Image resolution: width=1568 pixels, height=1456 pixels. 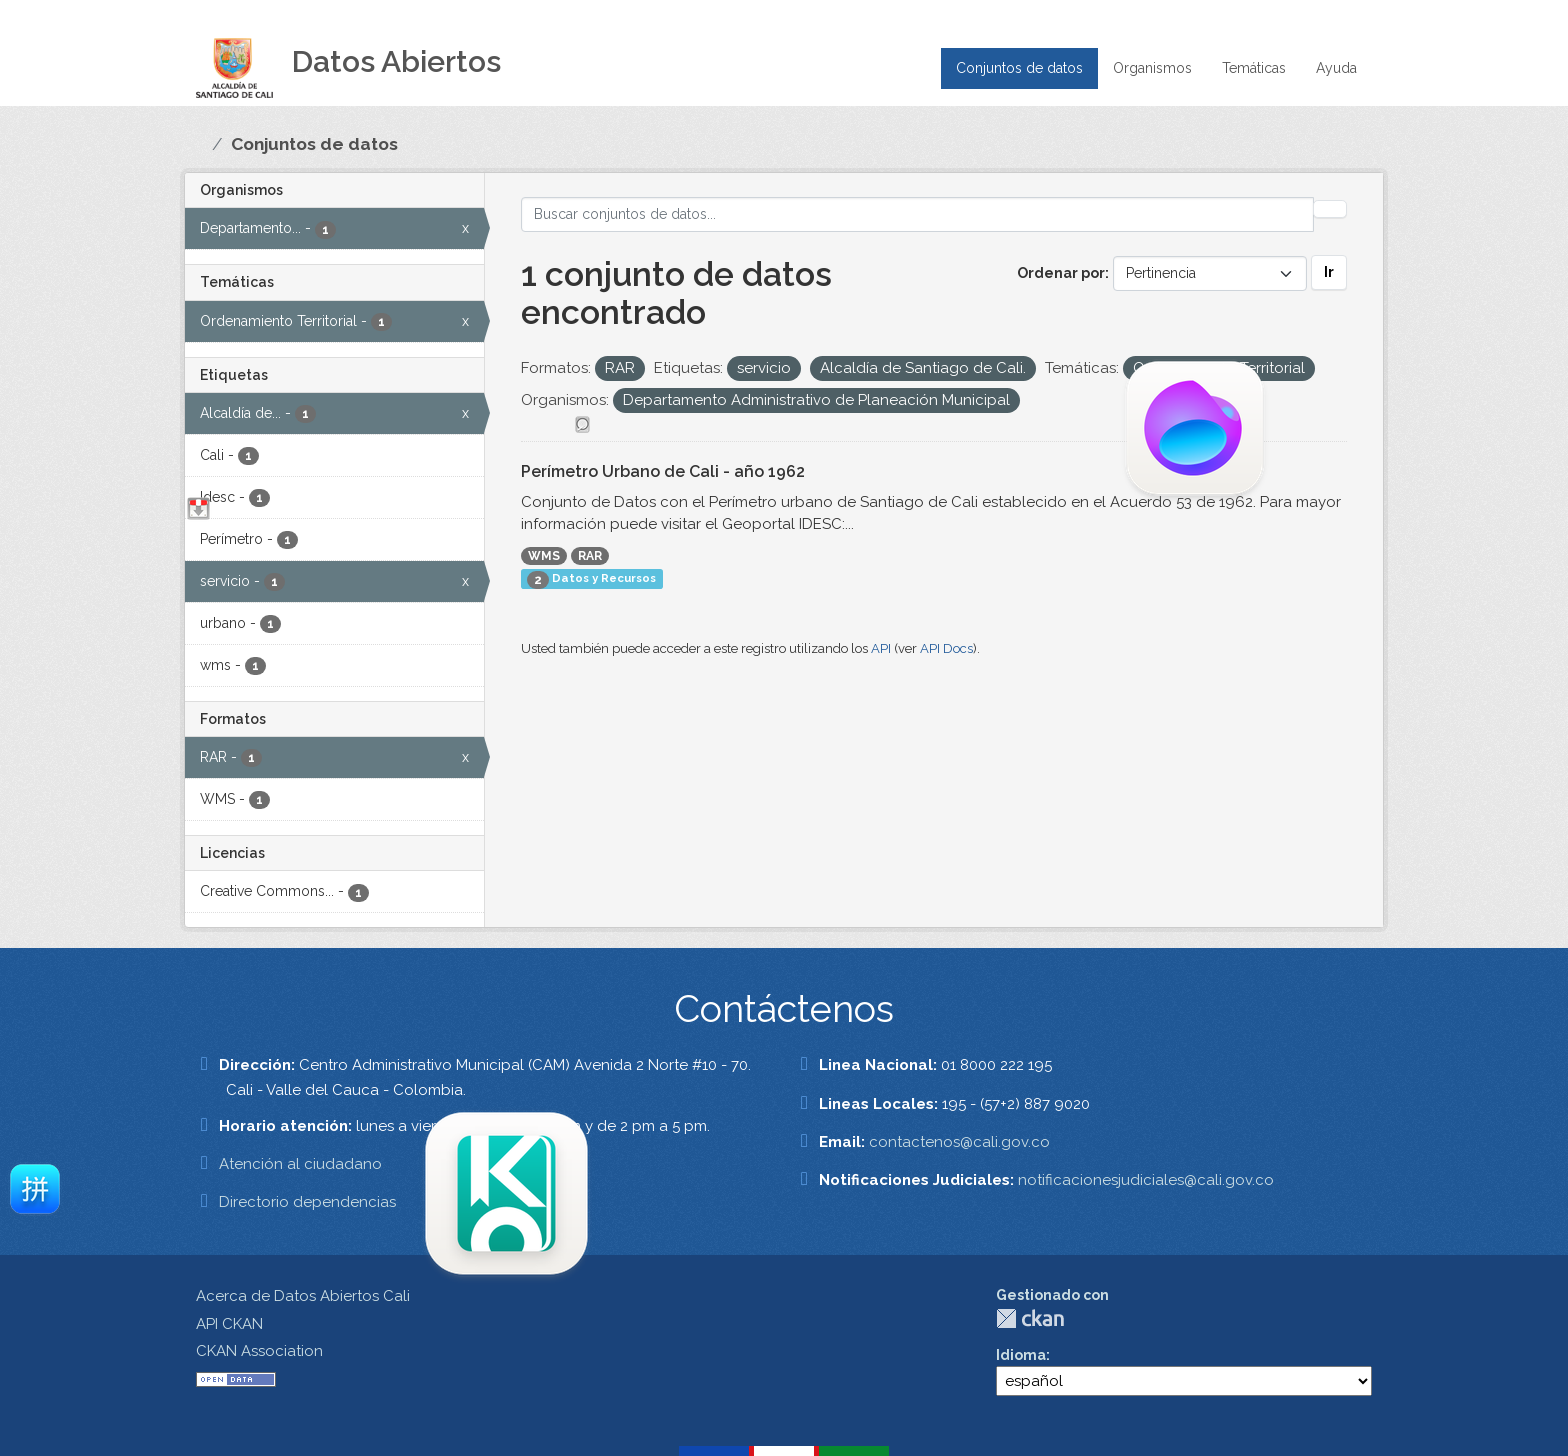 What do you see at coordinates (506, 1193) in the screenshot?
I see `open koreader e-book reading app` at bounding box center [506, 1193].